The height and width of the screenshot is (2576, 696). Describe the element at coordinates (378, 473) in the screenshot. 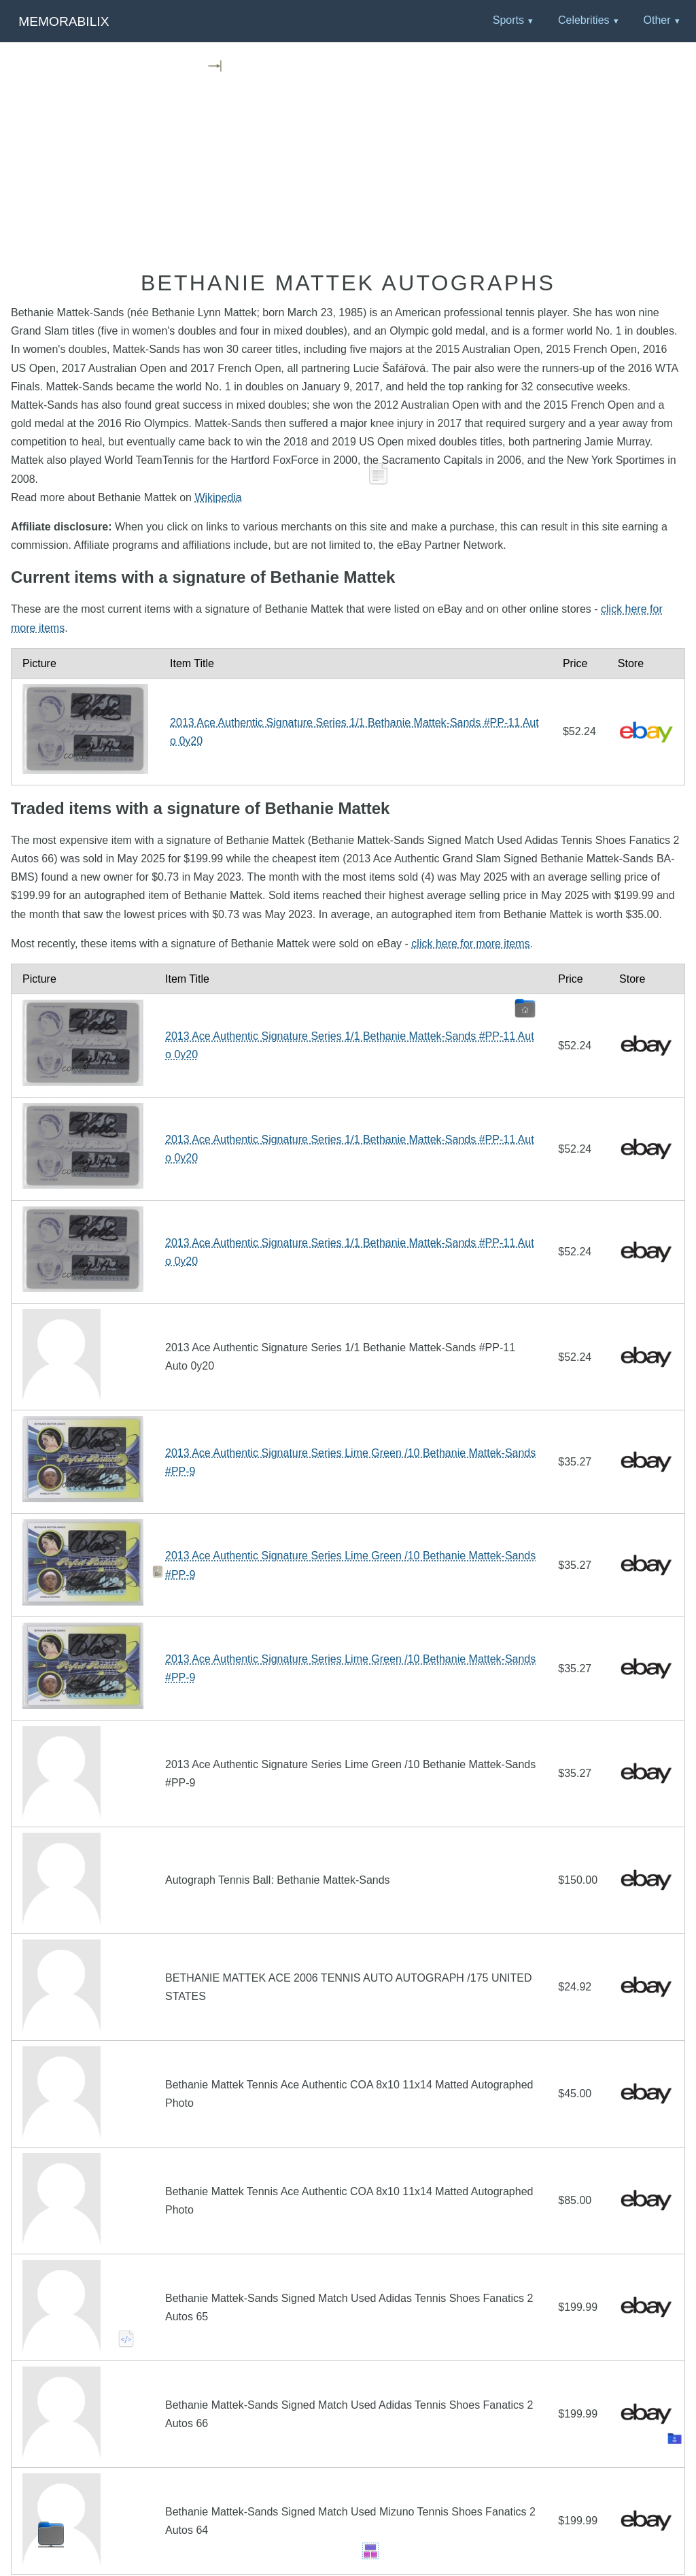

I see `a configuration file associated with wine (windows compatibility layer)` at that location.